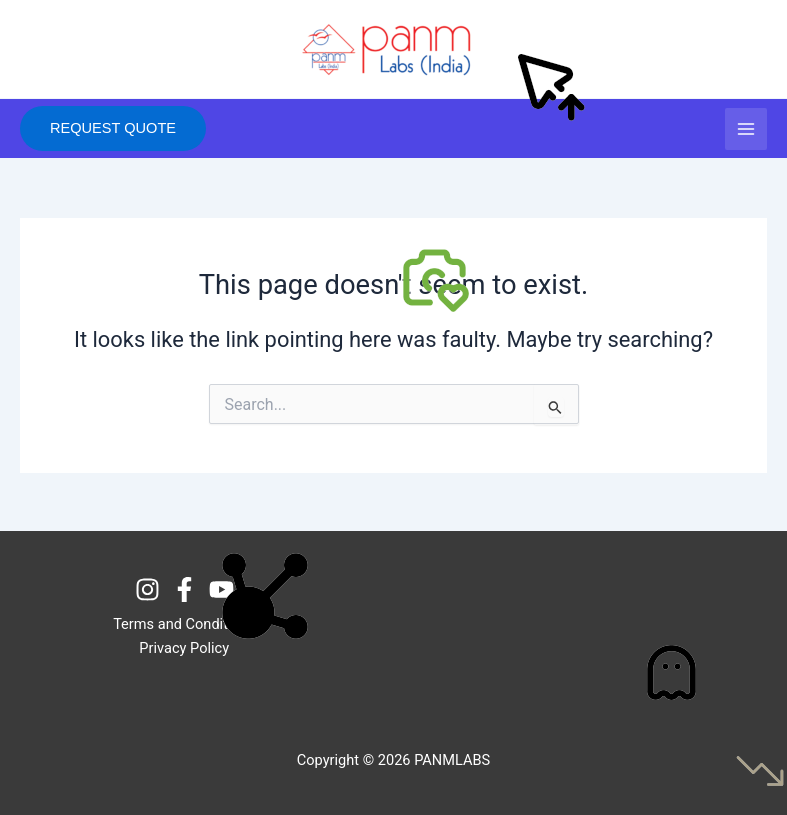  What do you see at coordinates (671, 672) in the screenshot?
I see `toggle ghost mode or invisible status` at bounding box center [671, 672].